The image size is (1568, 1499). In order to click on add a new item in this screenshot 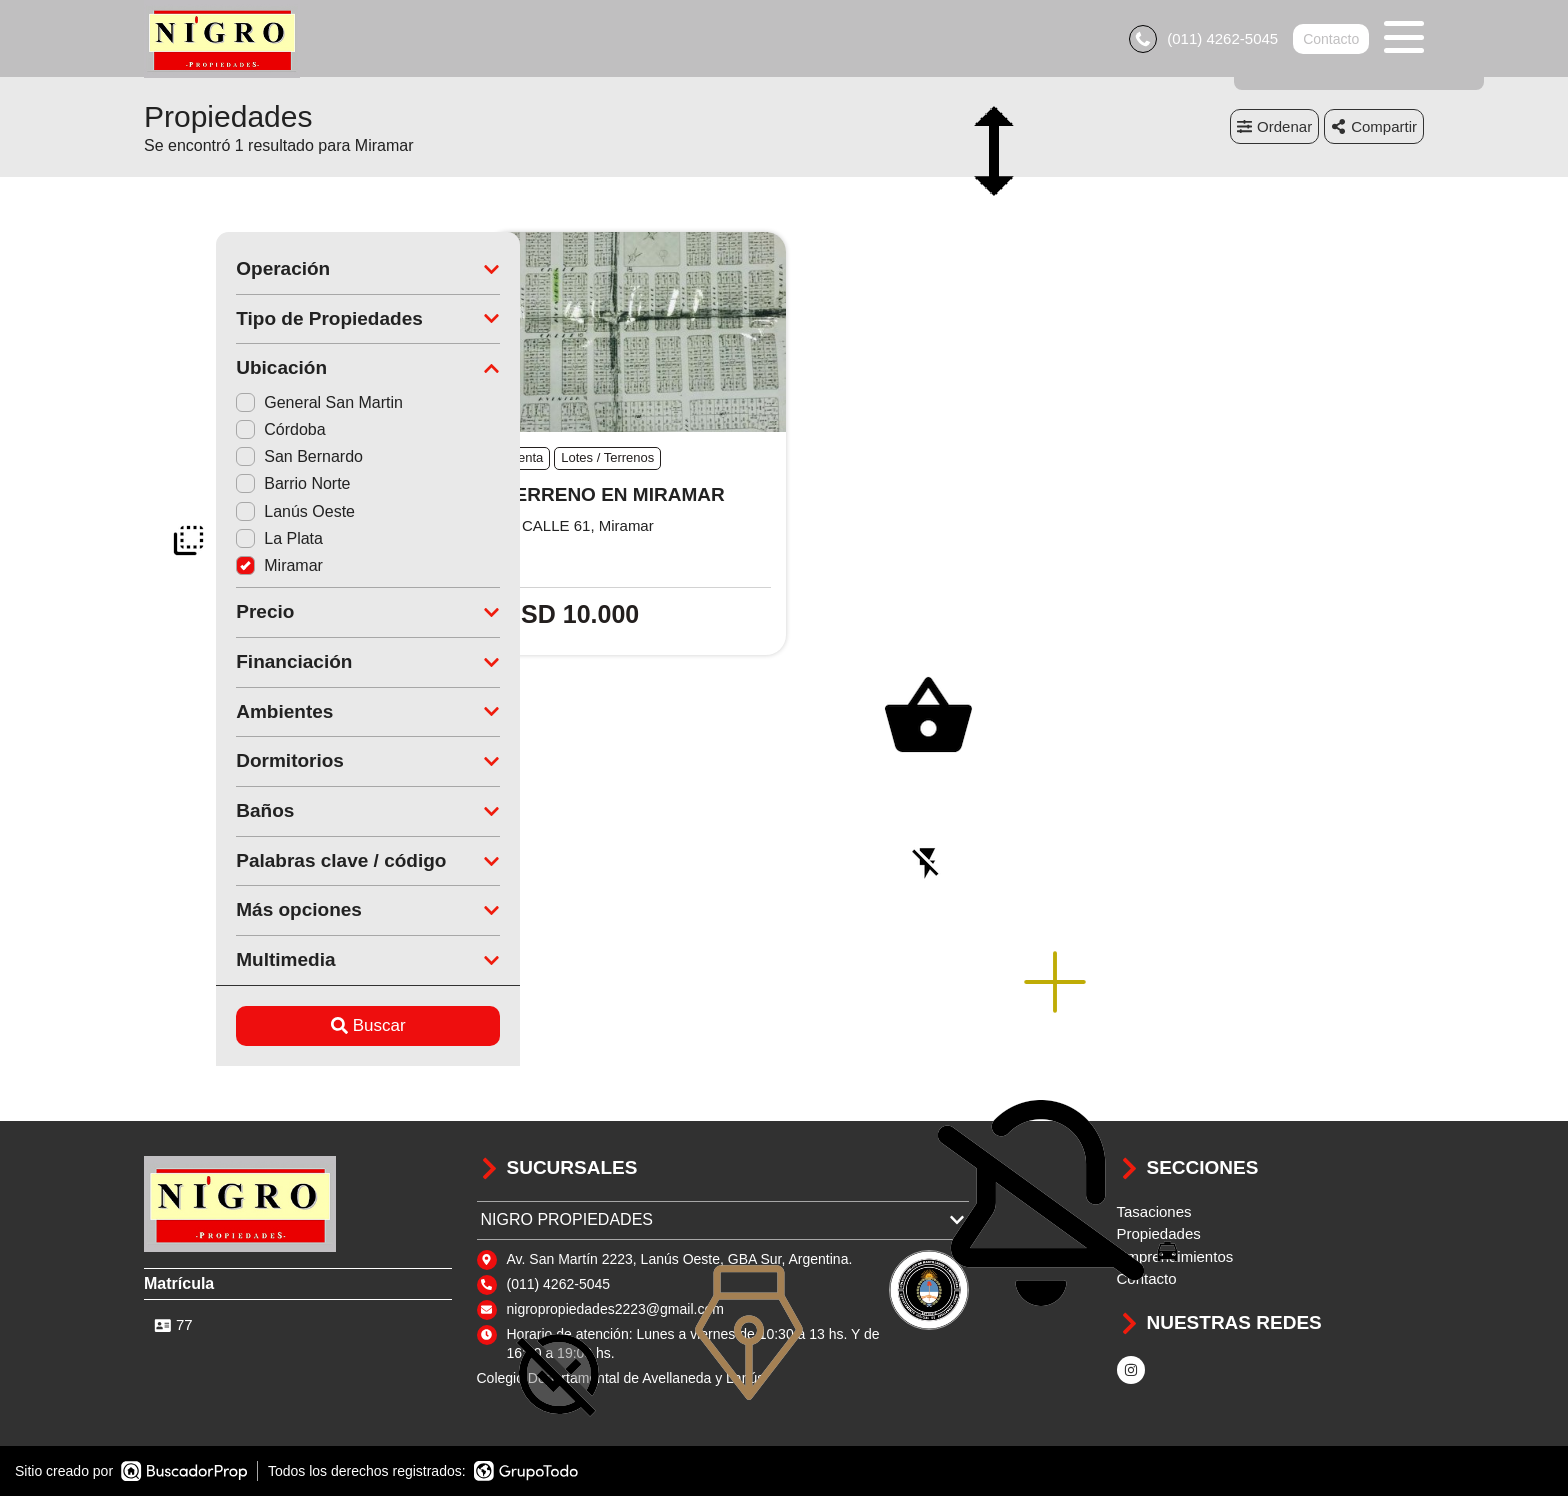, I will do `click(1055, 982)`.